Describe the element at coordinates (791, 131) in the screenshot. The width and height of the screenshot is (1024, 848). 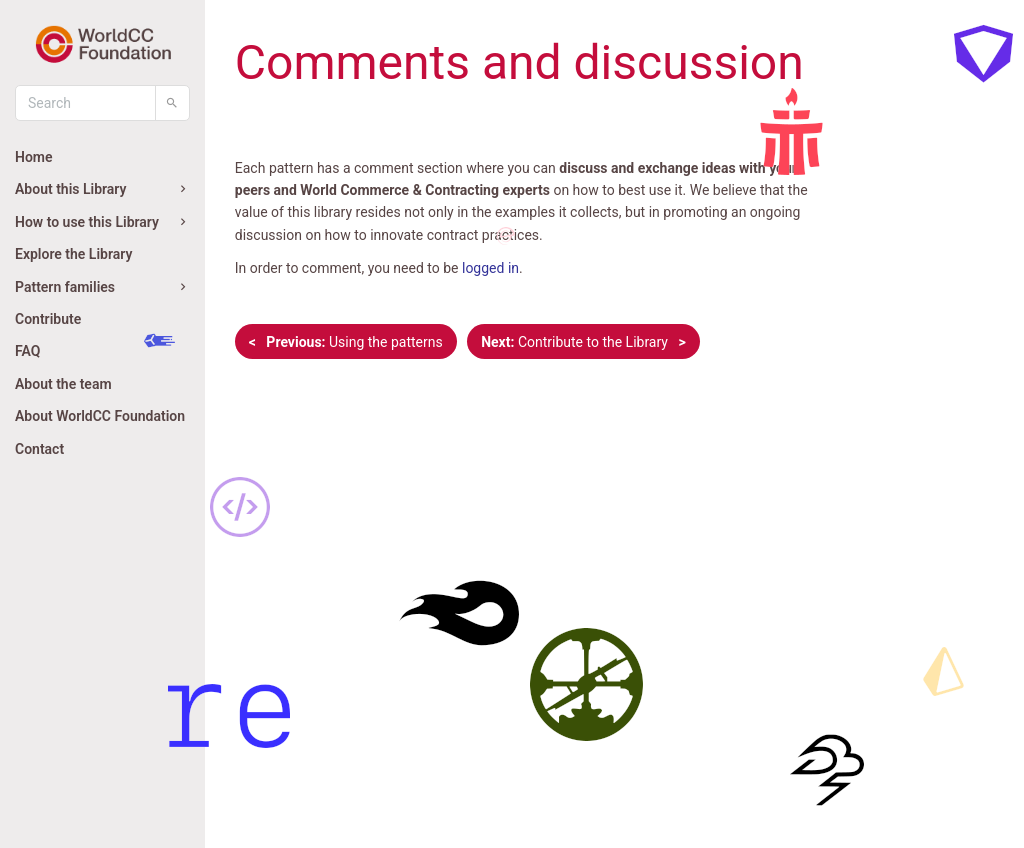
I see `visit Red Candle Games website or store page` at that location.